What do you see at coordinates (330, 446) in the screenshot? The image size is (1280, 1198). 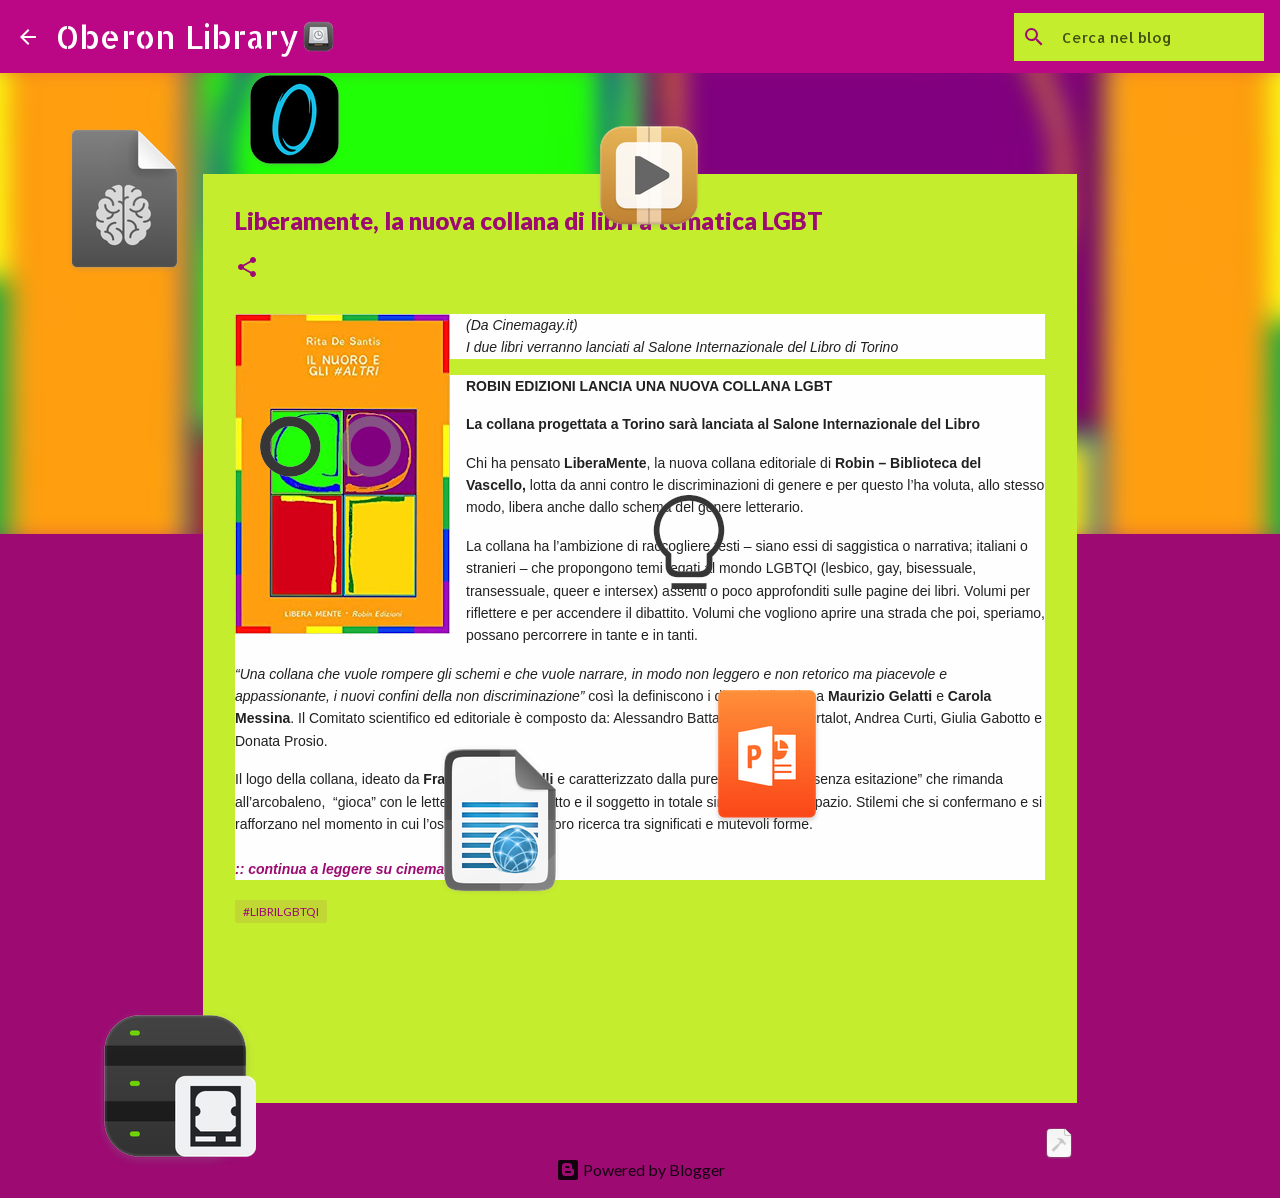 I see `connect your flickr account` at bounding box center [330, 446].